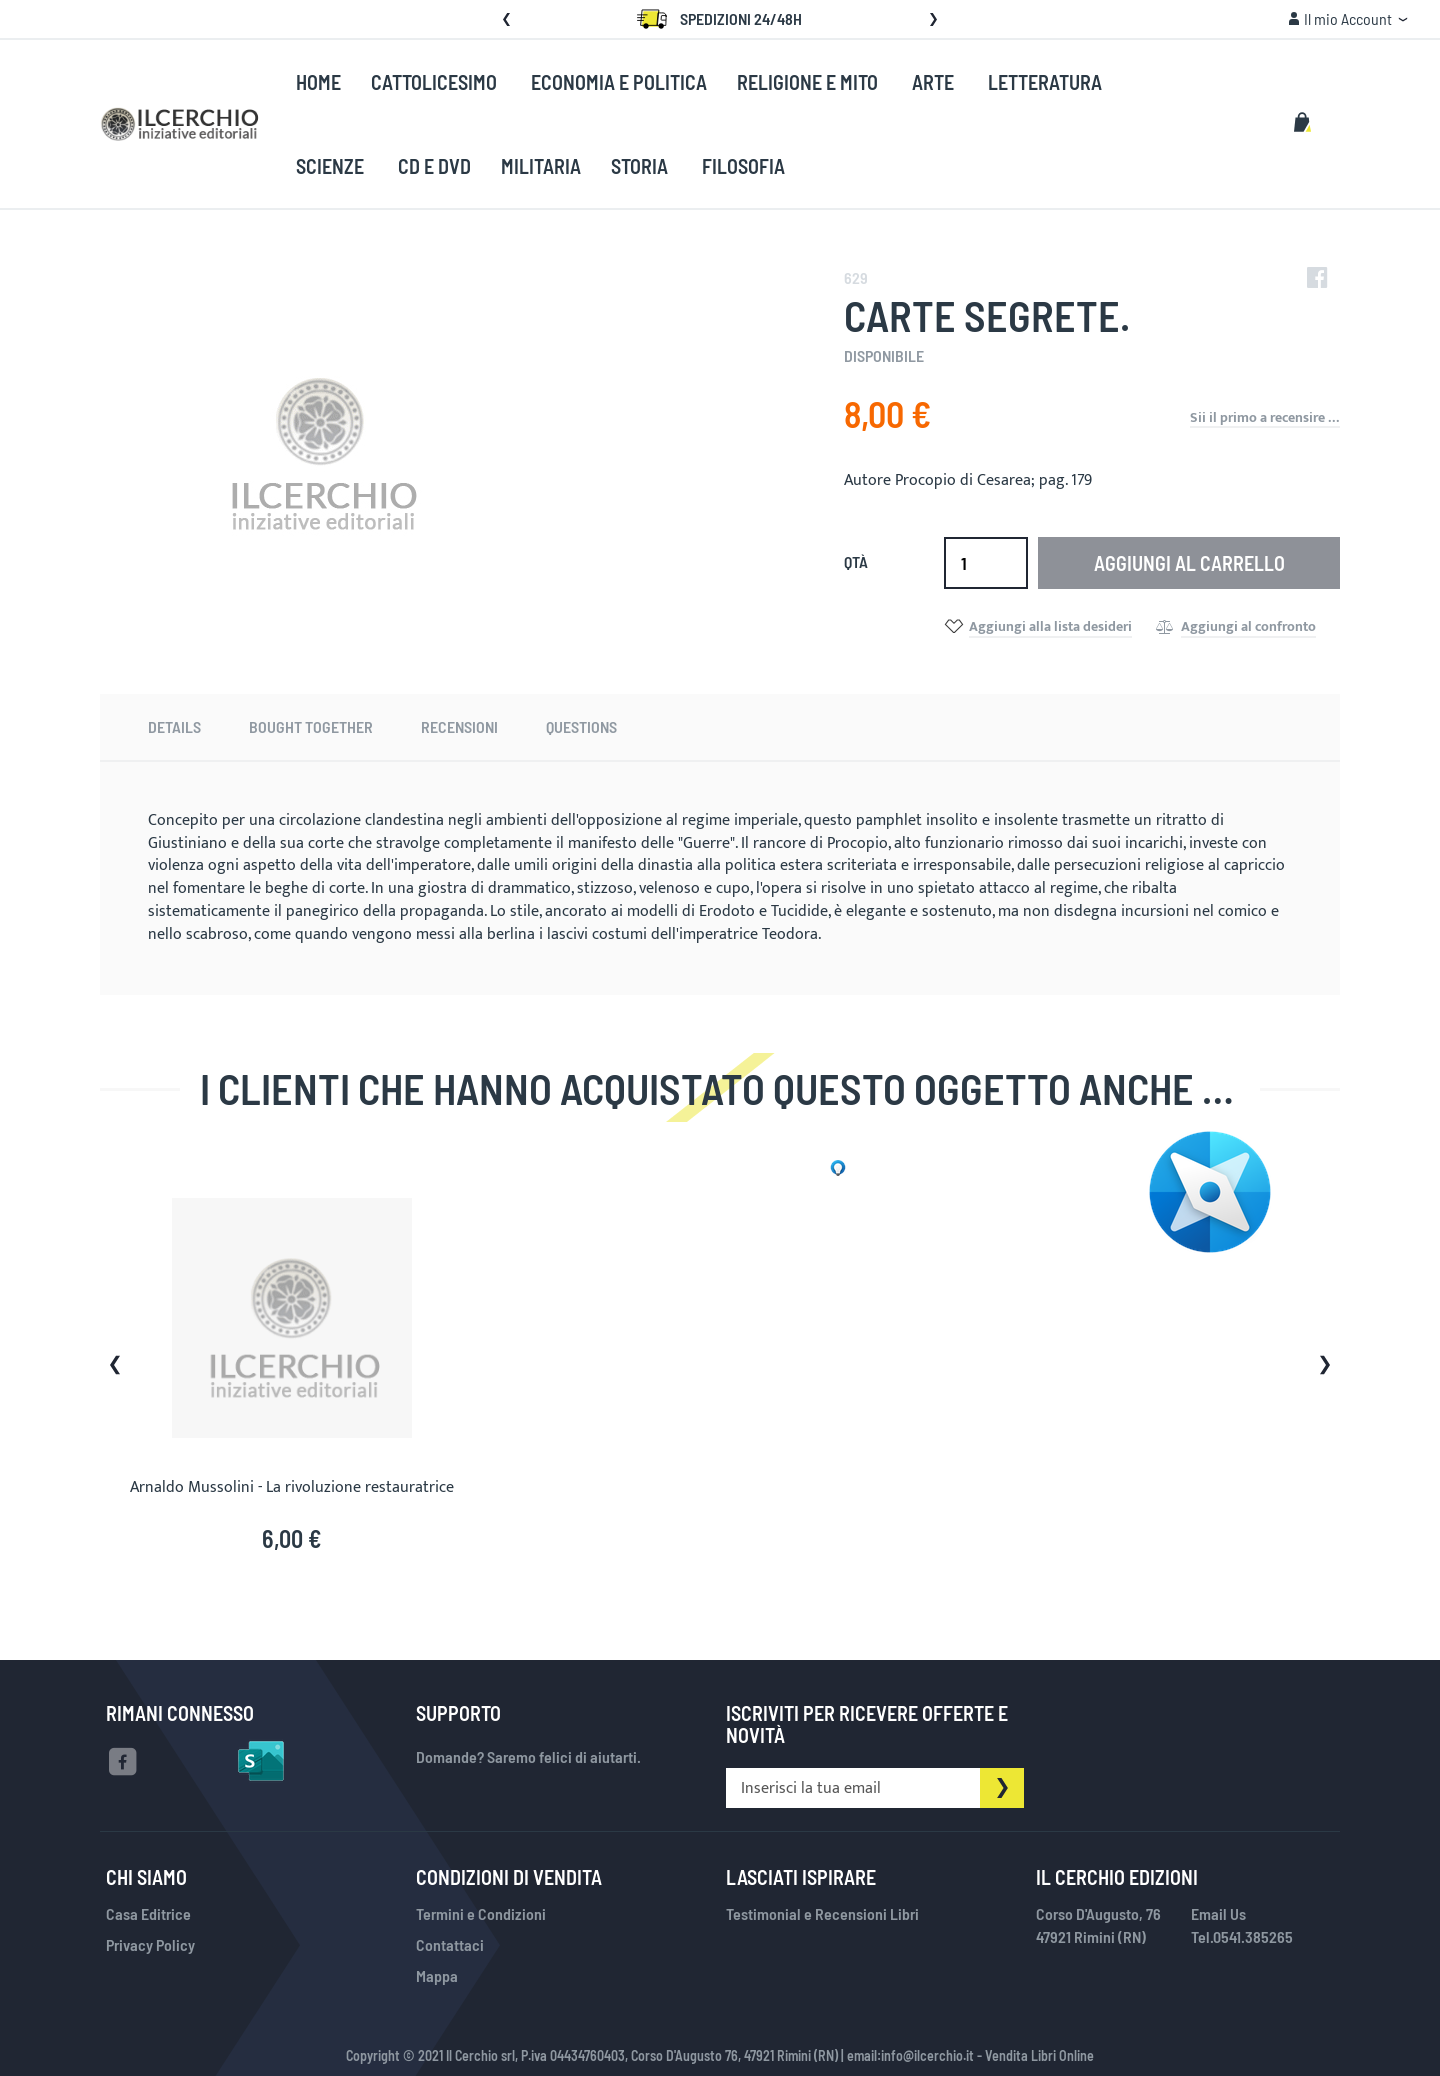  I want to click on open the tips app for helpful hints and tutorials, so click(838, 1168).